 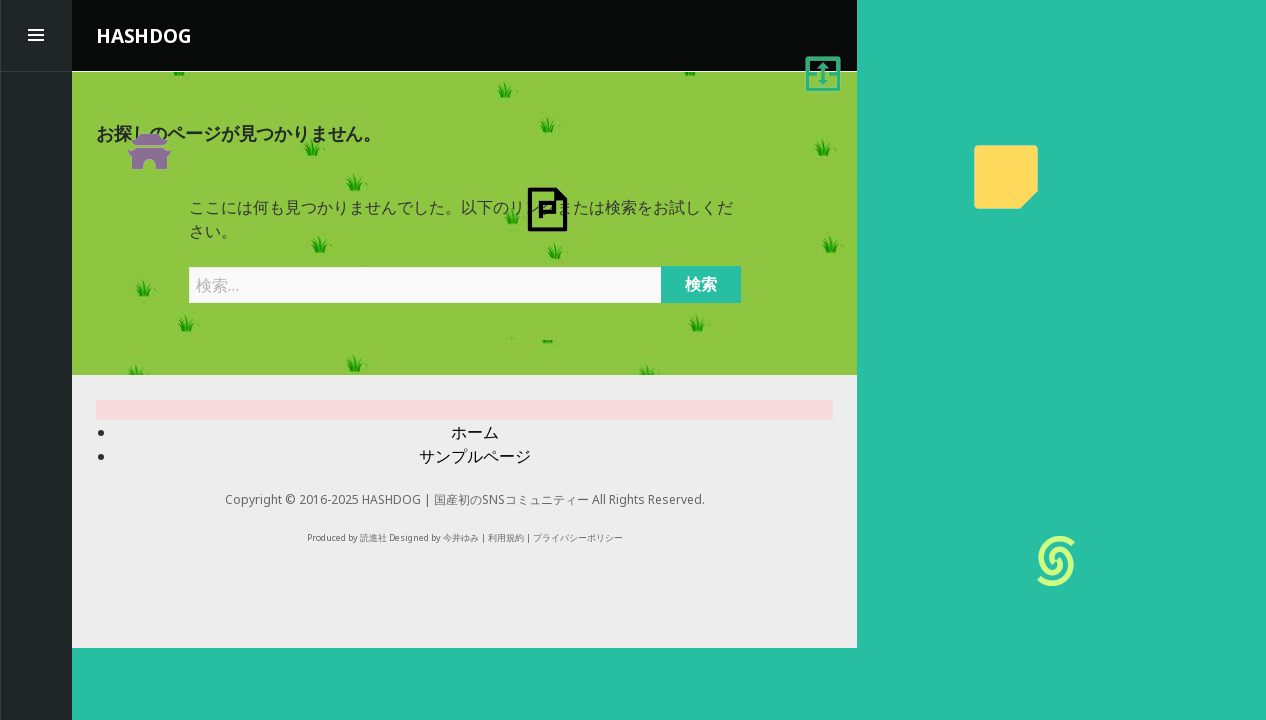 What do you see at coordinates (547, 209) in the screenshot?
I see `open a PowerPoint presentation file` at bounding box center [547, 209].